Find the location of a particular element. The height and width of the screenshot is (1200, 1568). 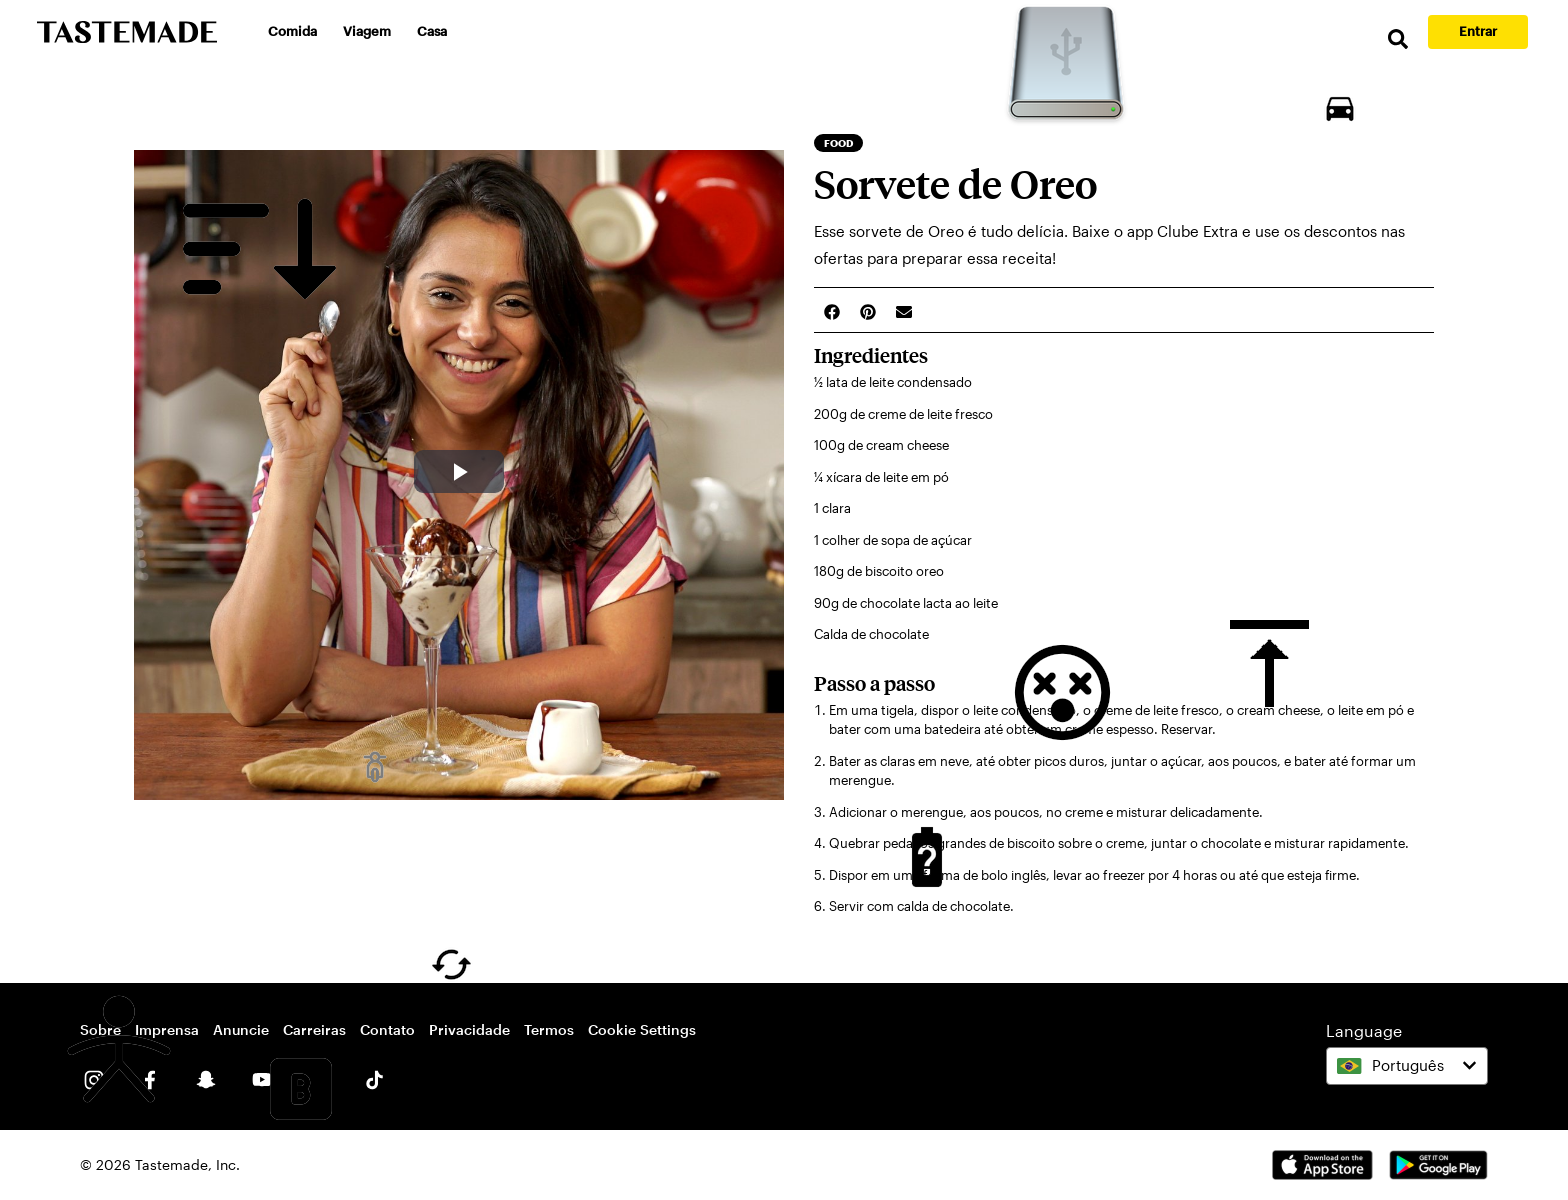

sort items in descending order is located at coordinates (259, 246).